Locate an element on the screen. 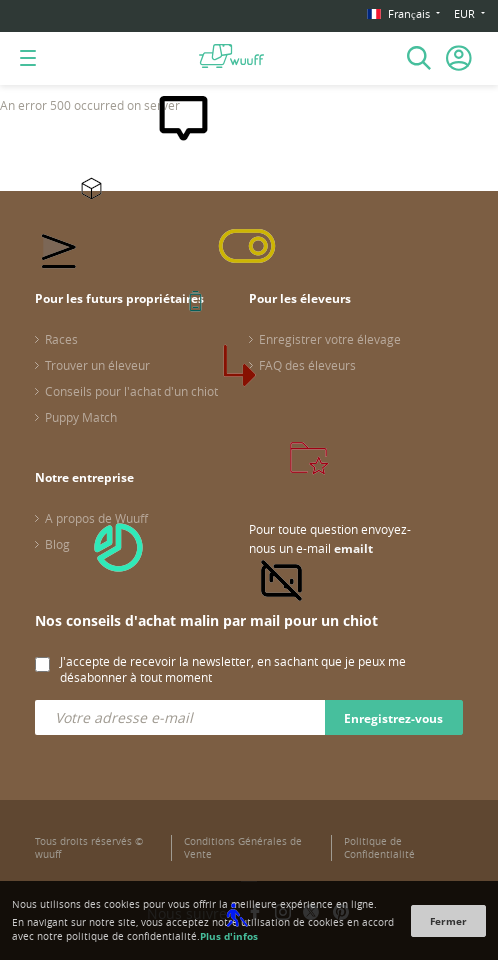 The image size is (498, 960). open chat or messaging is located at coordinates (183, 116).